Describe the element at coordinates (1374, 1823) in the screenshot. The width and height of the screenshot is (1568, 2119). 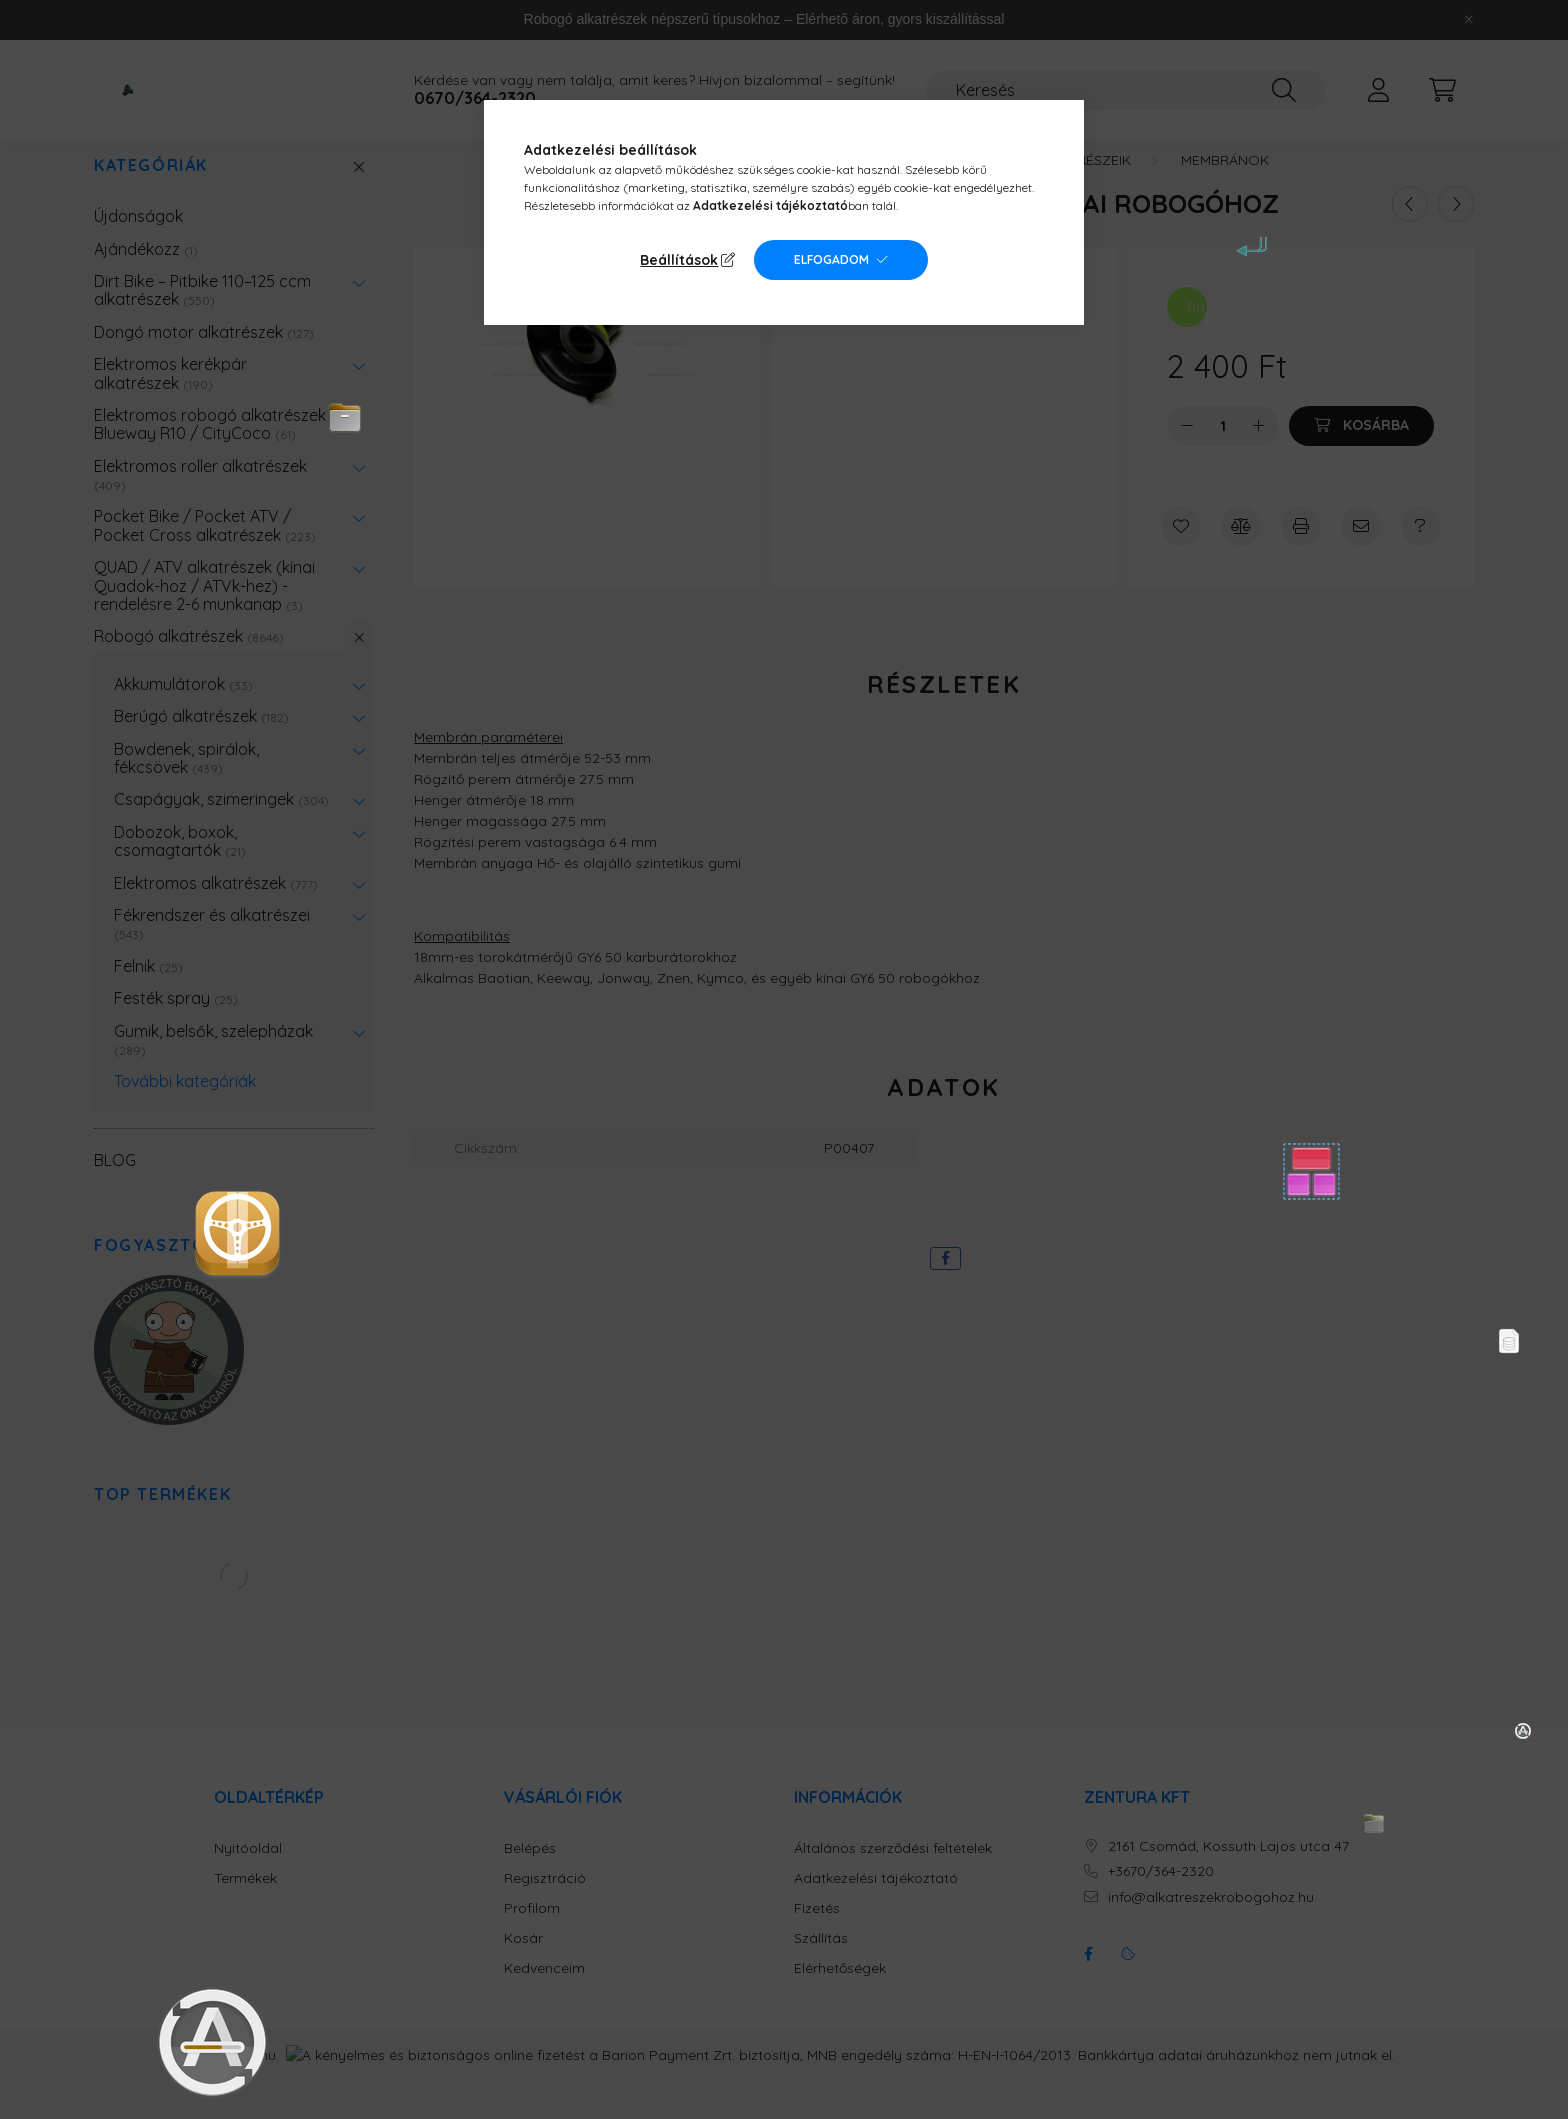
I see `indicates a folder is currently open or expanded` at that location.